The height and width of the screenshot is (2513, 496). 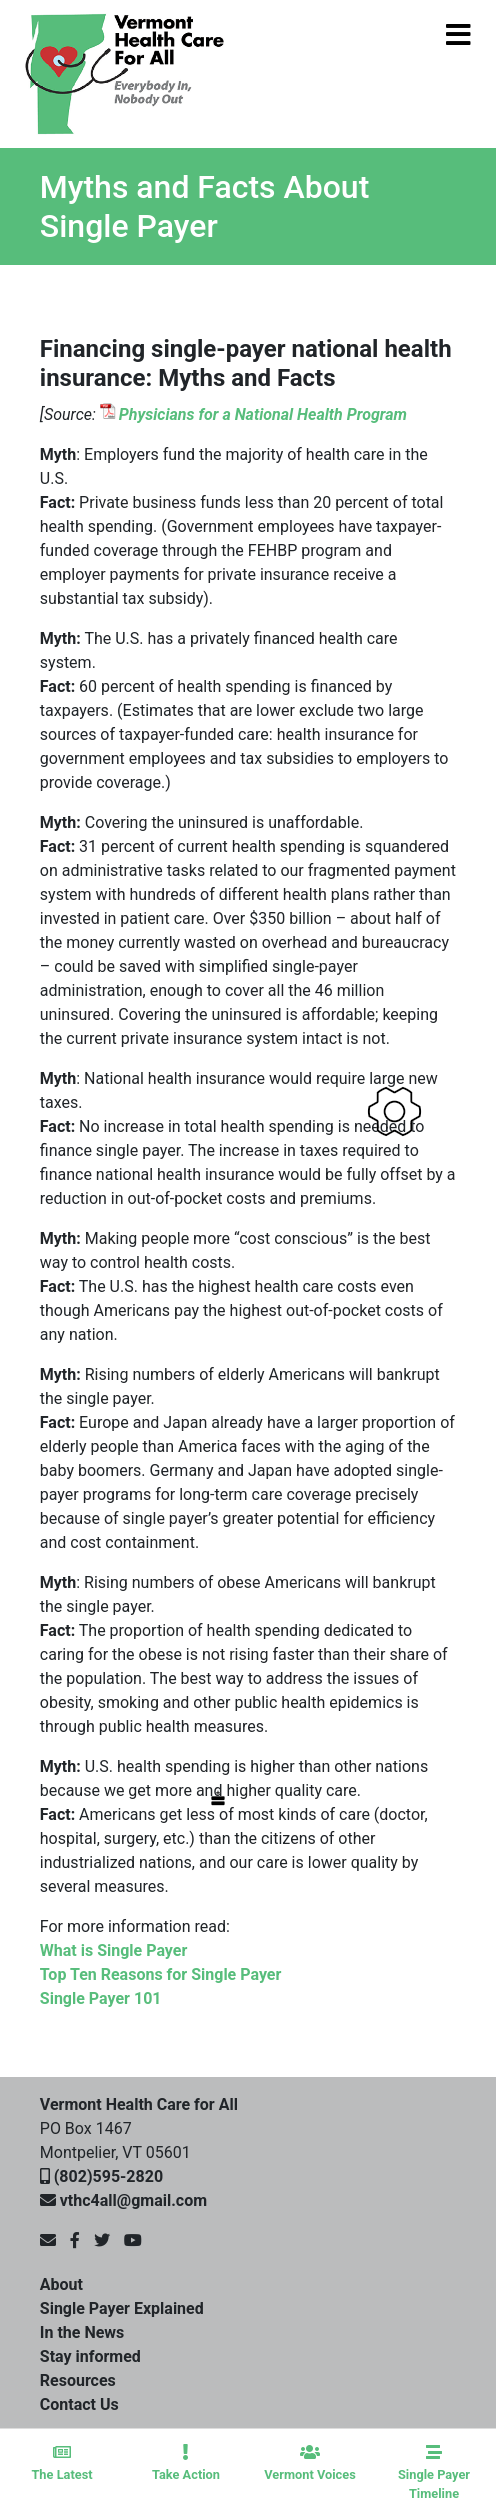 I want to click on access settings or preferences, so click(x=394, y=1111).